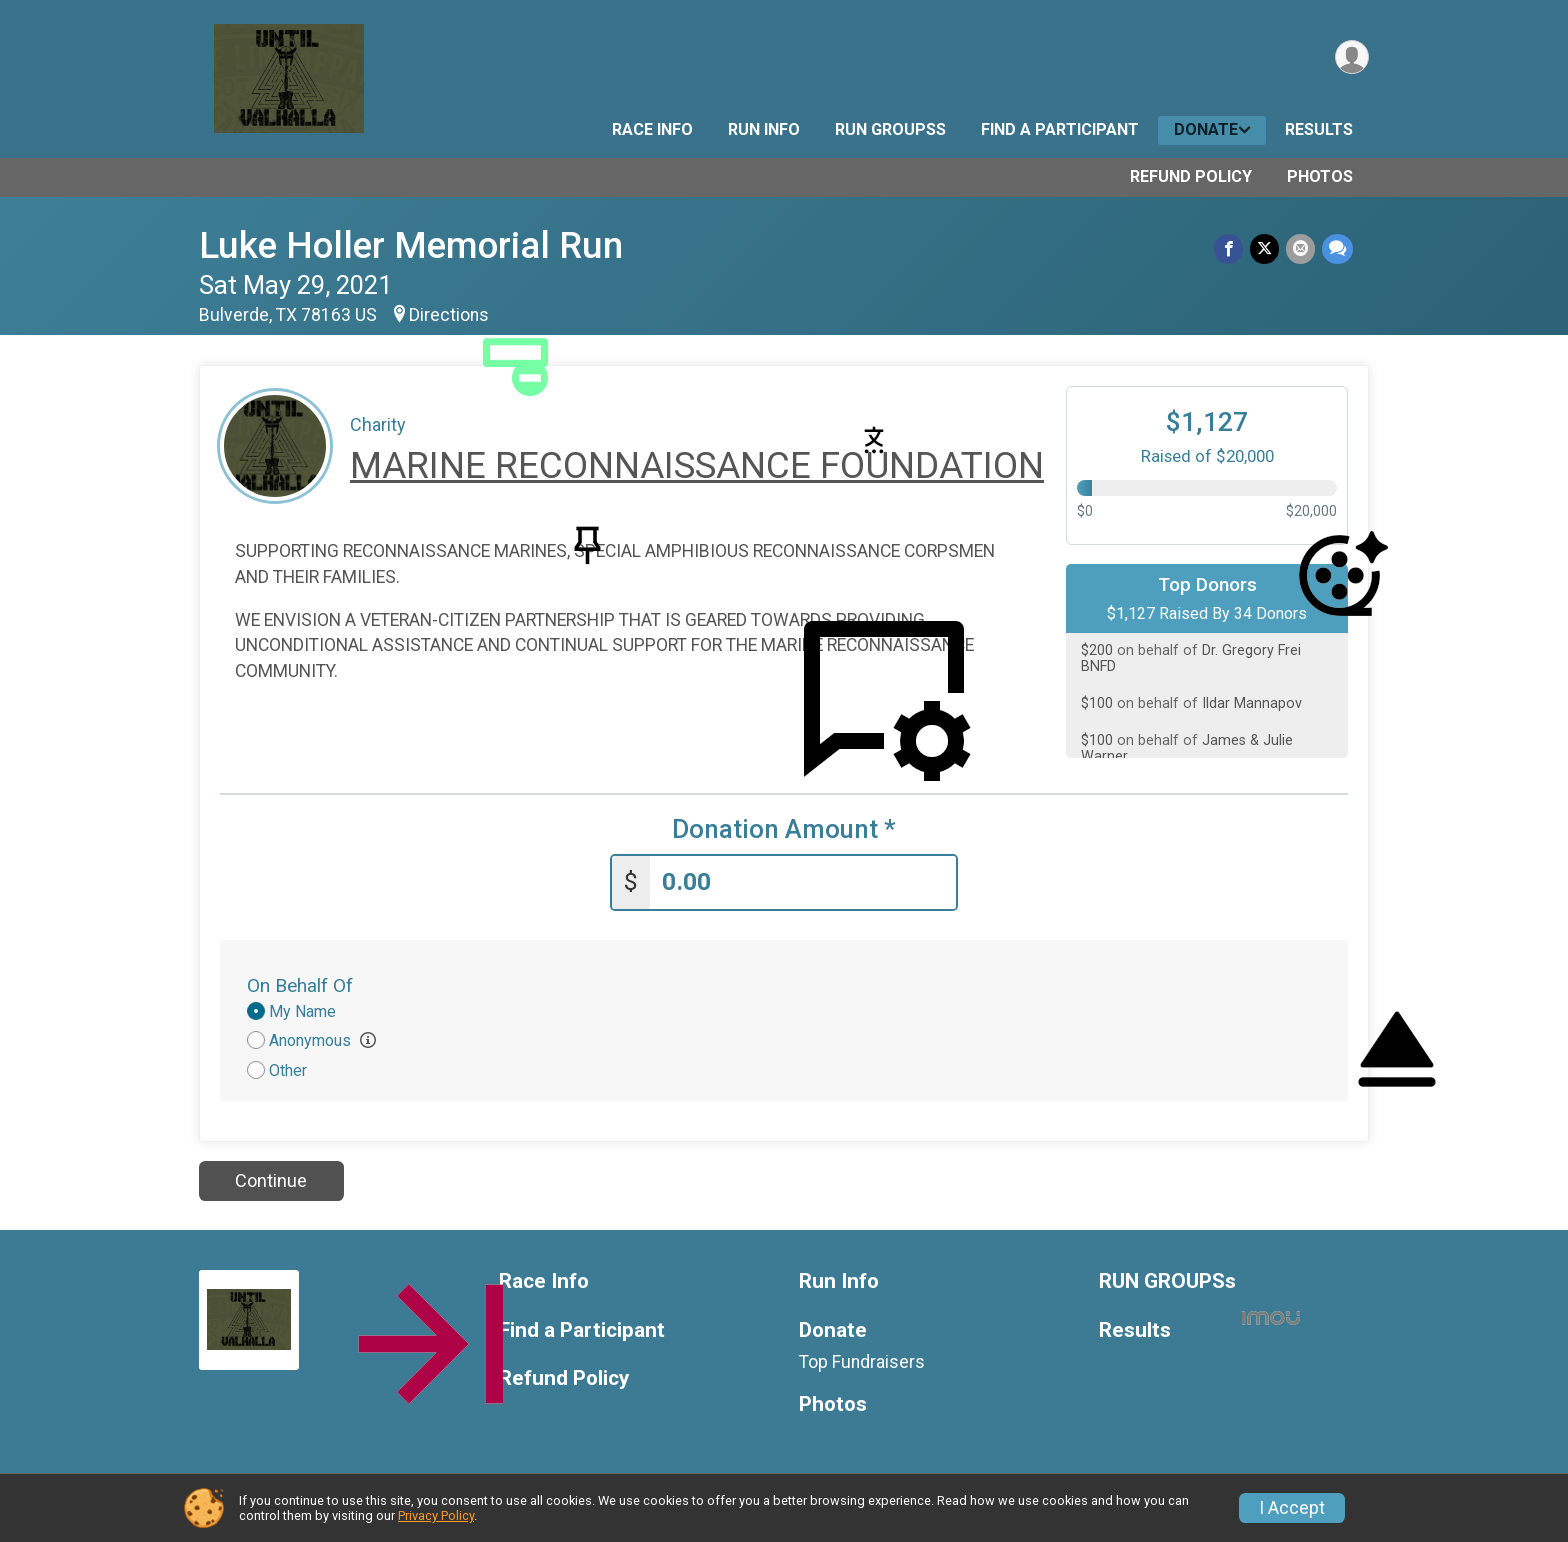 The width and height of the screenshot is (1568, 1542). What do you see at coordinates (884, 693) in the screenshot?
I see `open chat settings` at bounding box center [884, 693].